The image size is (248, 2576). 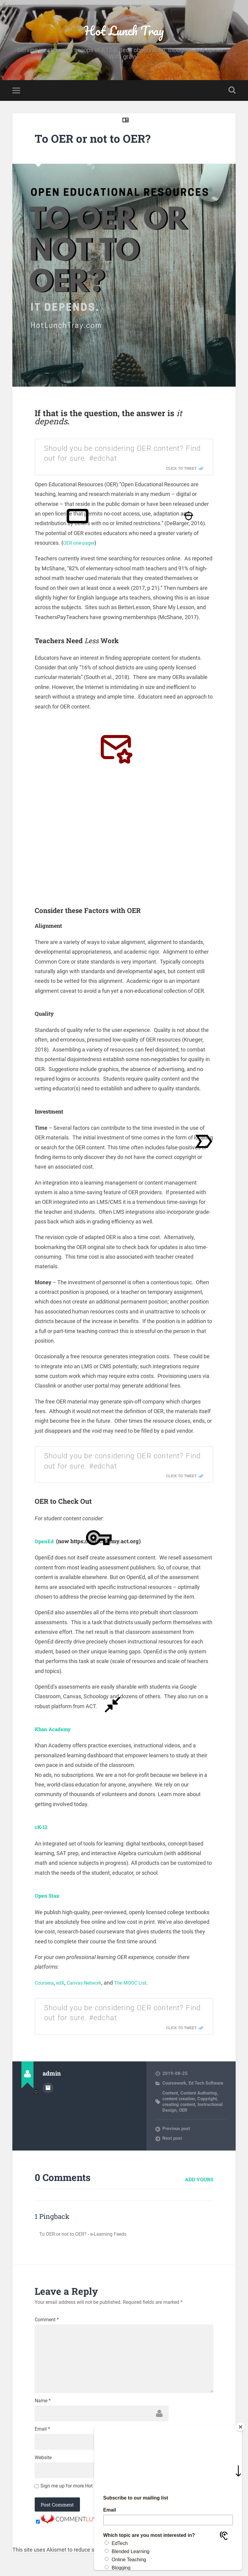 What do you see at coordinates (99, 1537) in the screenshot?
I see `access VPN or secure connection settings` at bounding box center [99, 1537].